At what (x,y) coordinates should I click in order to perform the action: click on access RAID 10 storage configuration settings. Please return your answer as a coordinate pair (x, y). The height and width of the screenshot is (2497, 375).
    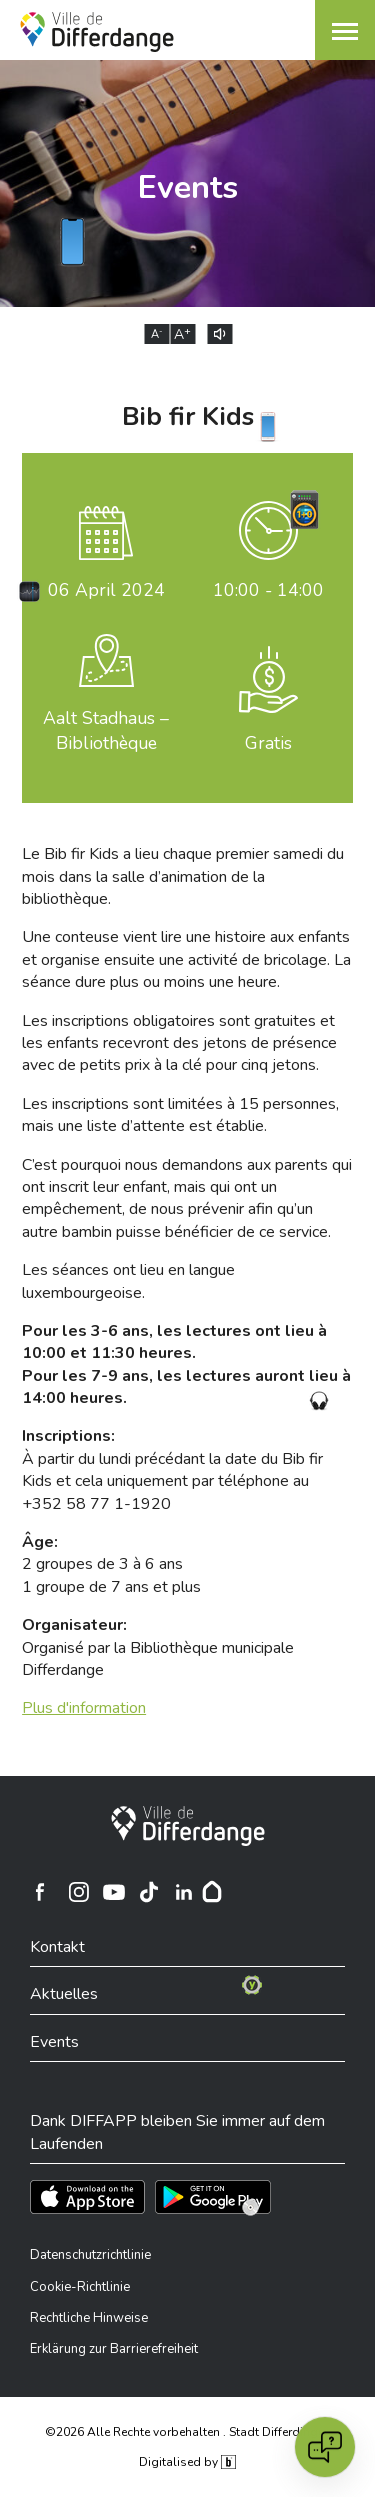
    Looking at the image, I should click on (304, 509).